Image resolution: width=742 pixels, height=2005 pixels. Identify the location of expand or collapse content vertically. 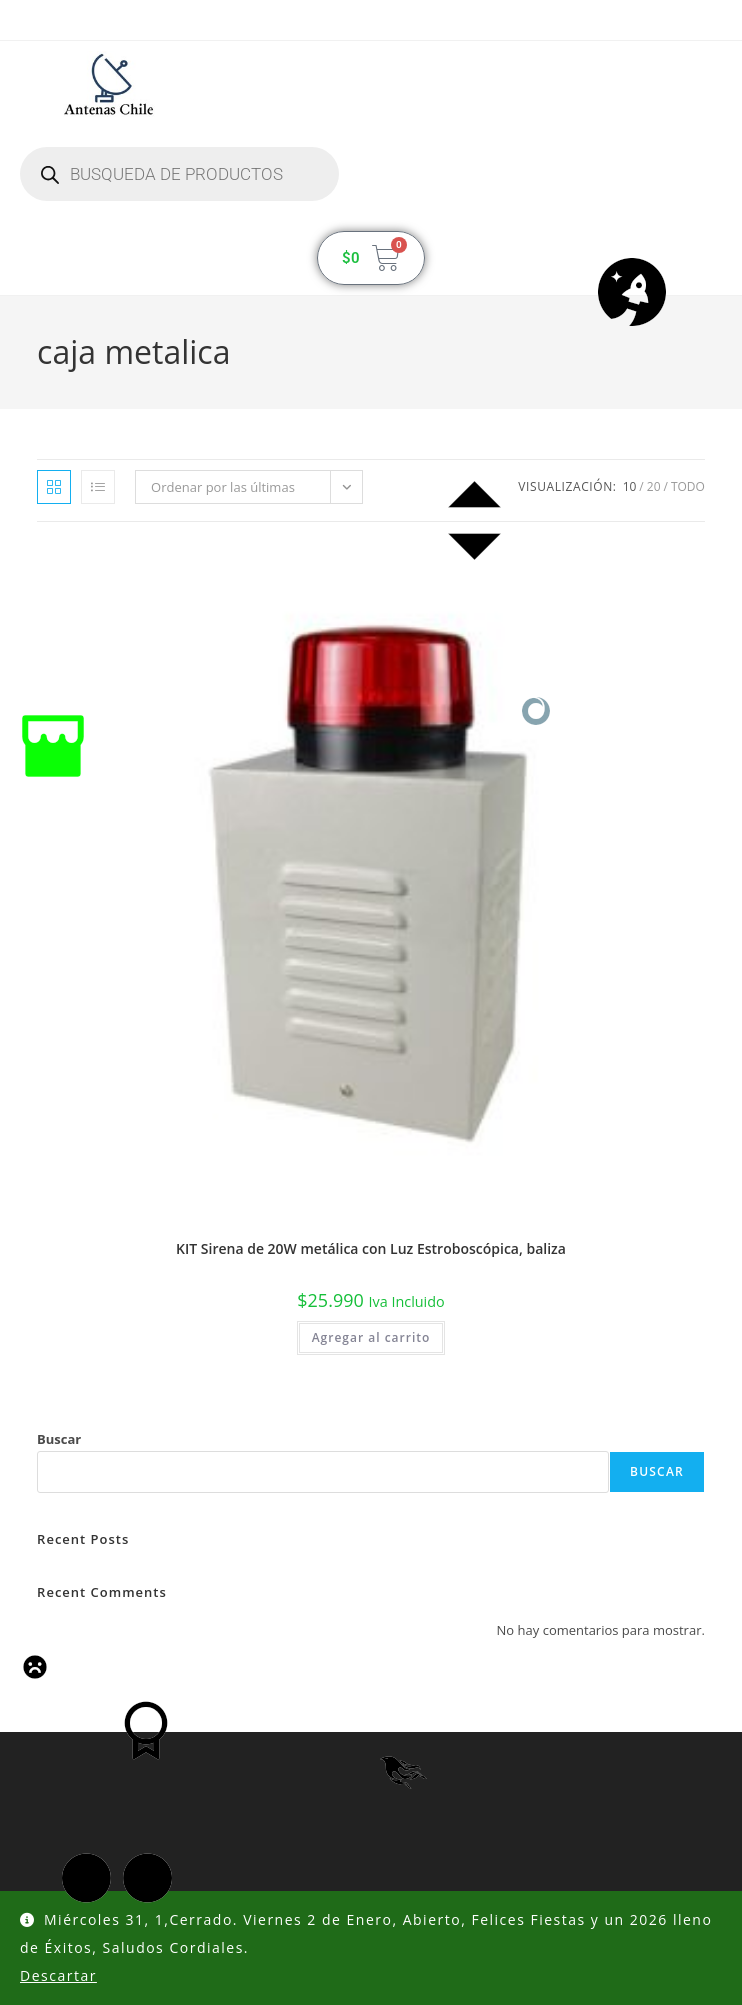
(474, 520).